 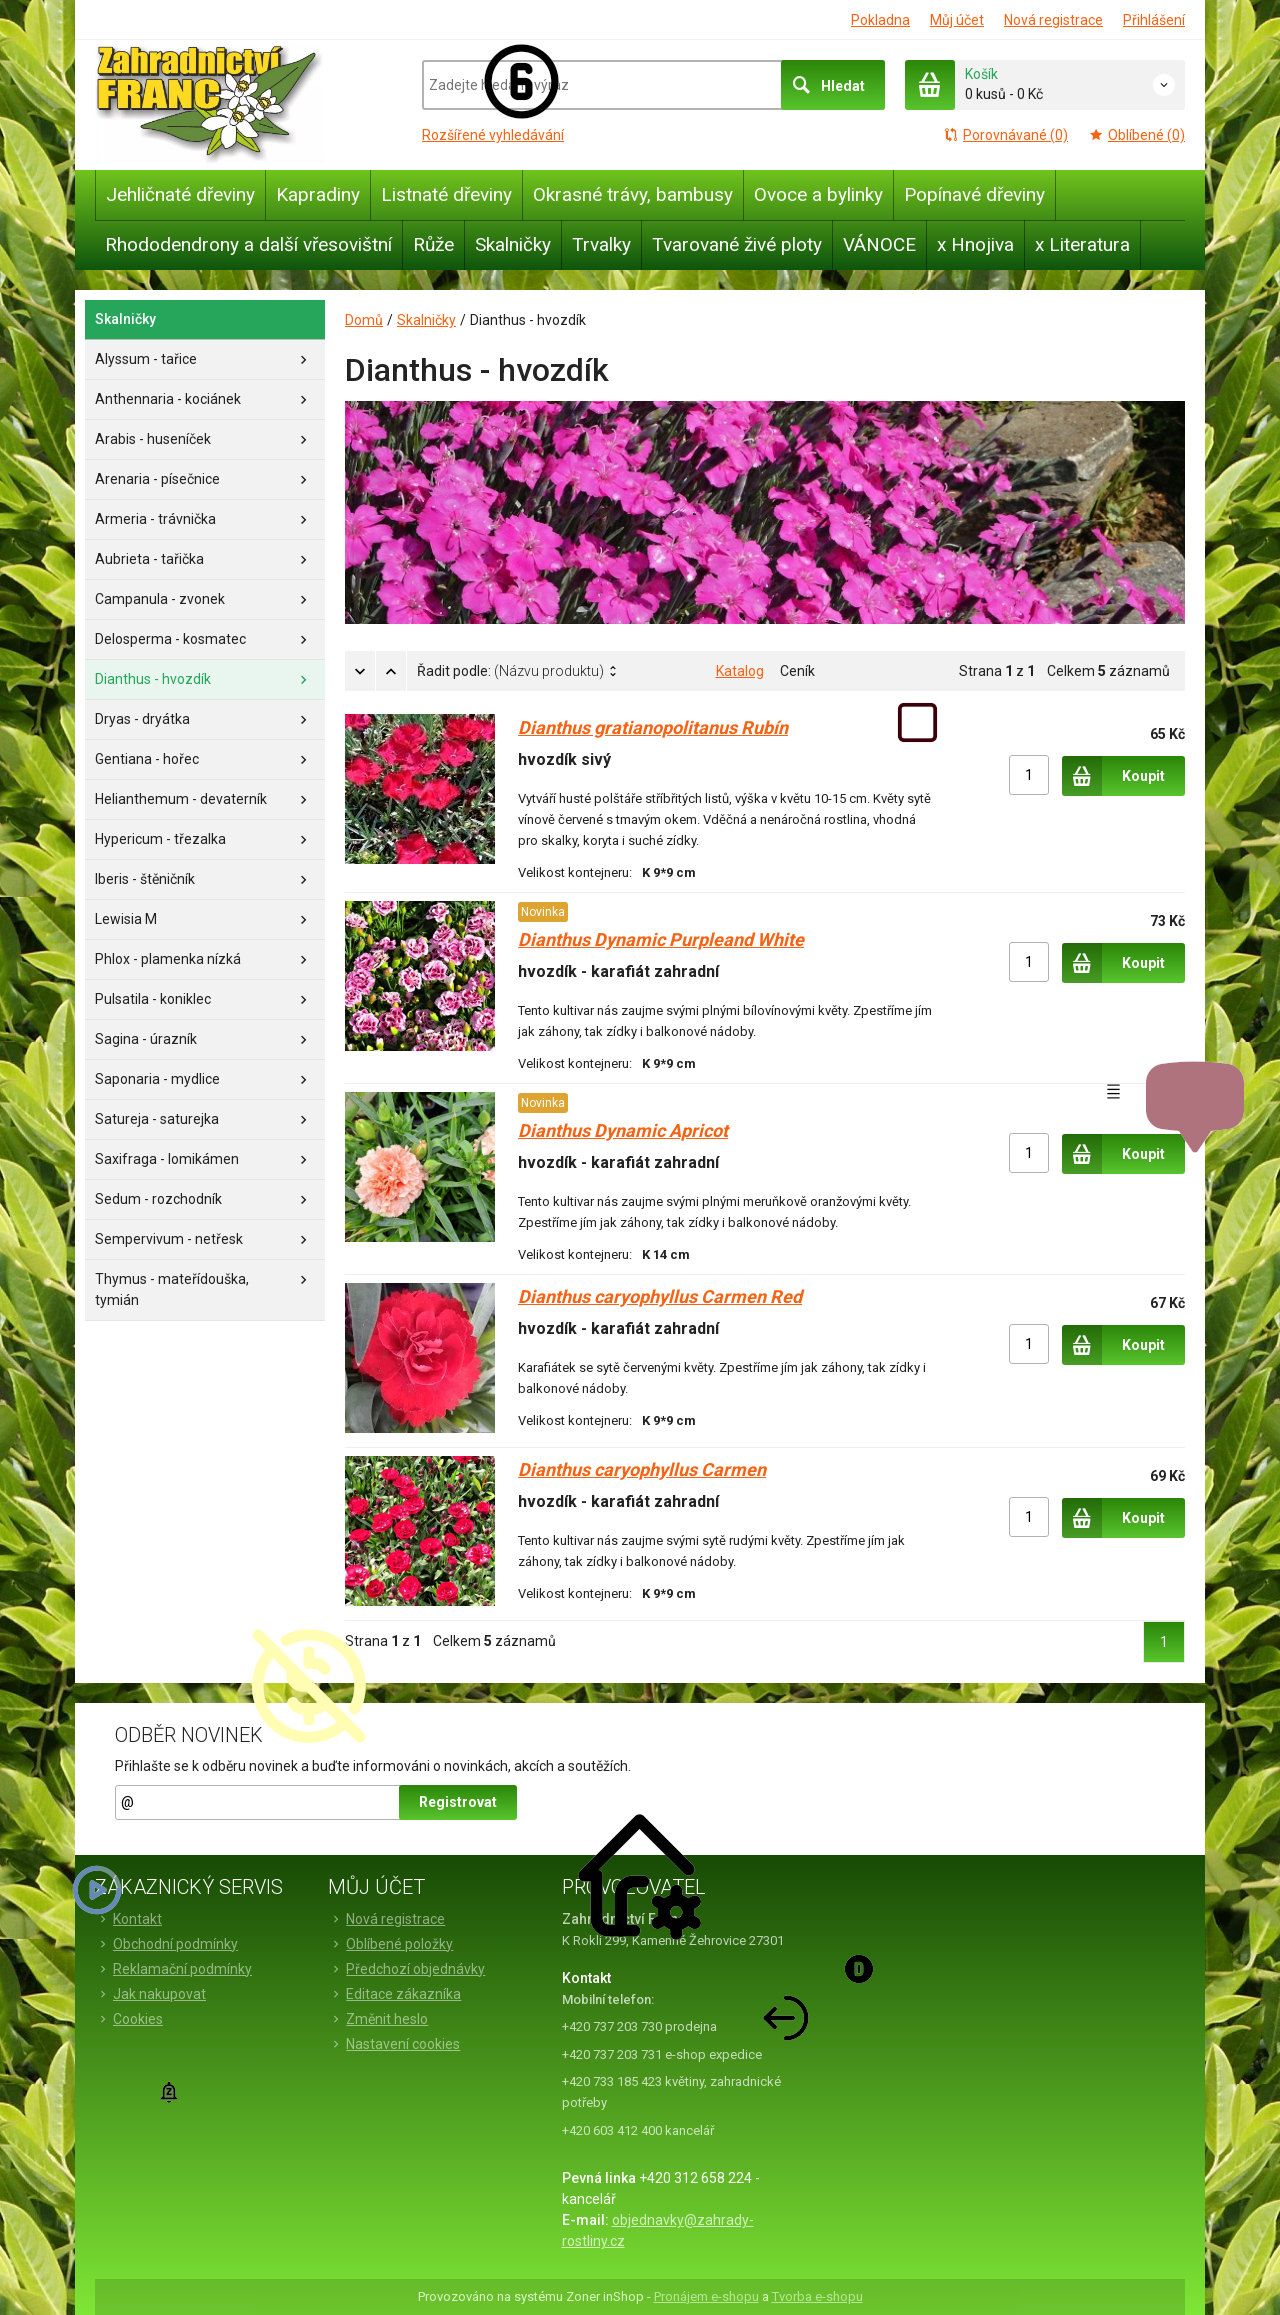 I want to click on exit or leave current screen, so click(x=786, y=2018).